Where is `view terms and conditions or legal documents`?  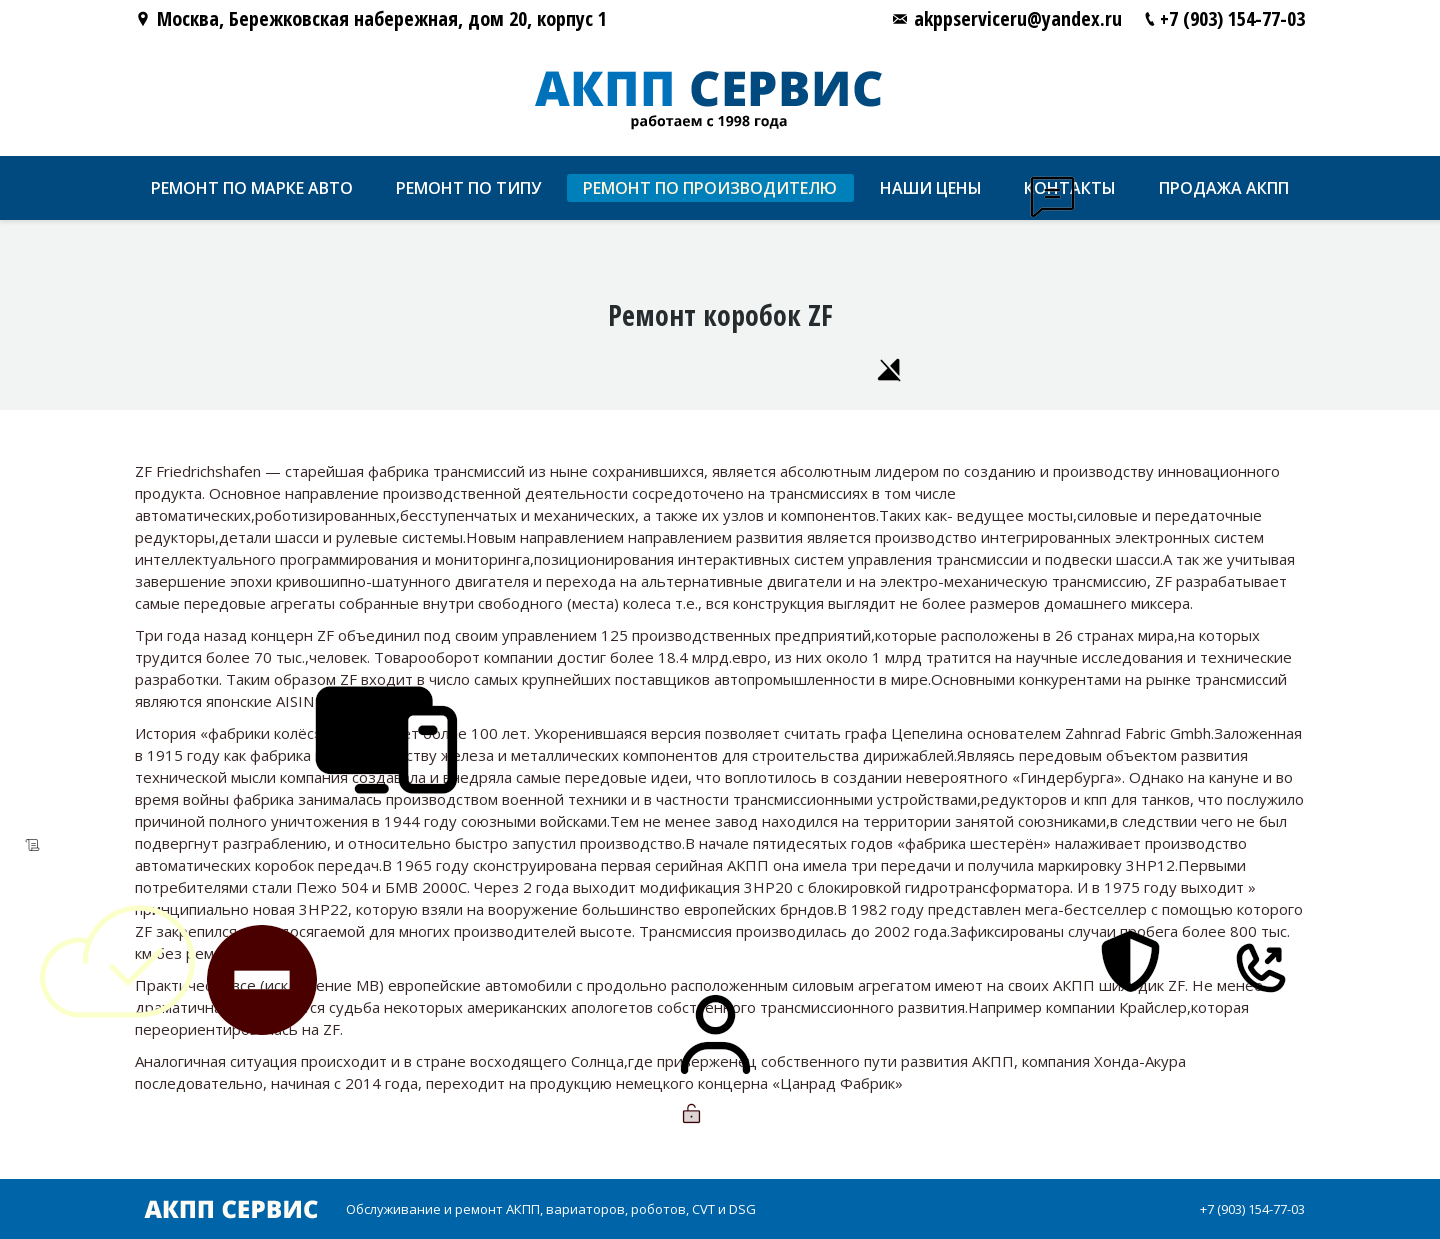 view terms and conditions or legal documents is located at coordinates (33, 845).